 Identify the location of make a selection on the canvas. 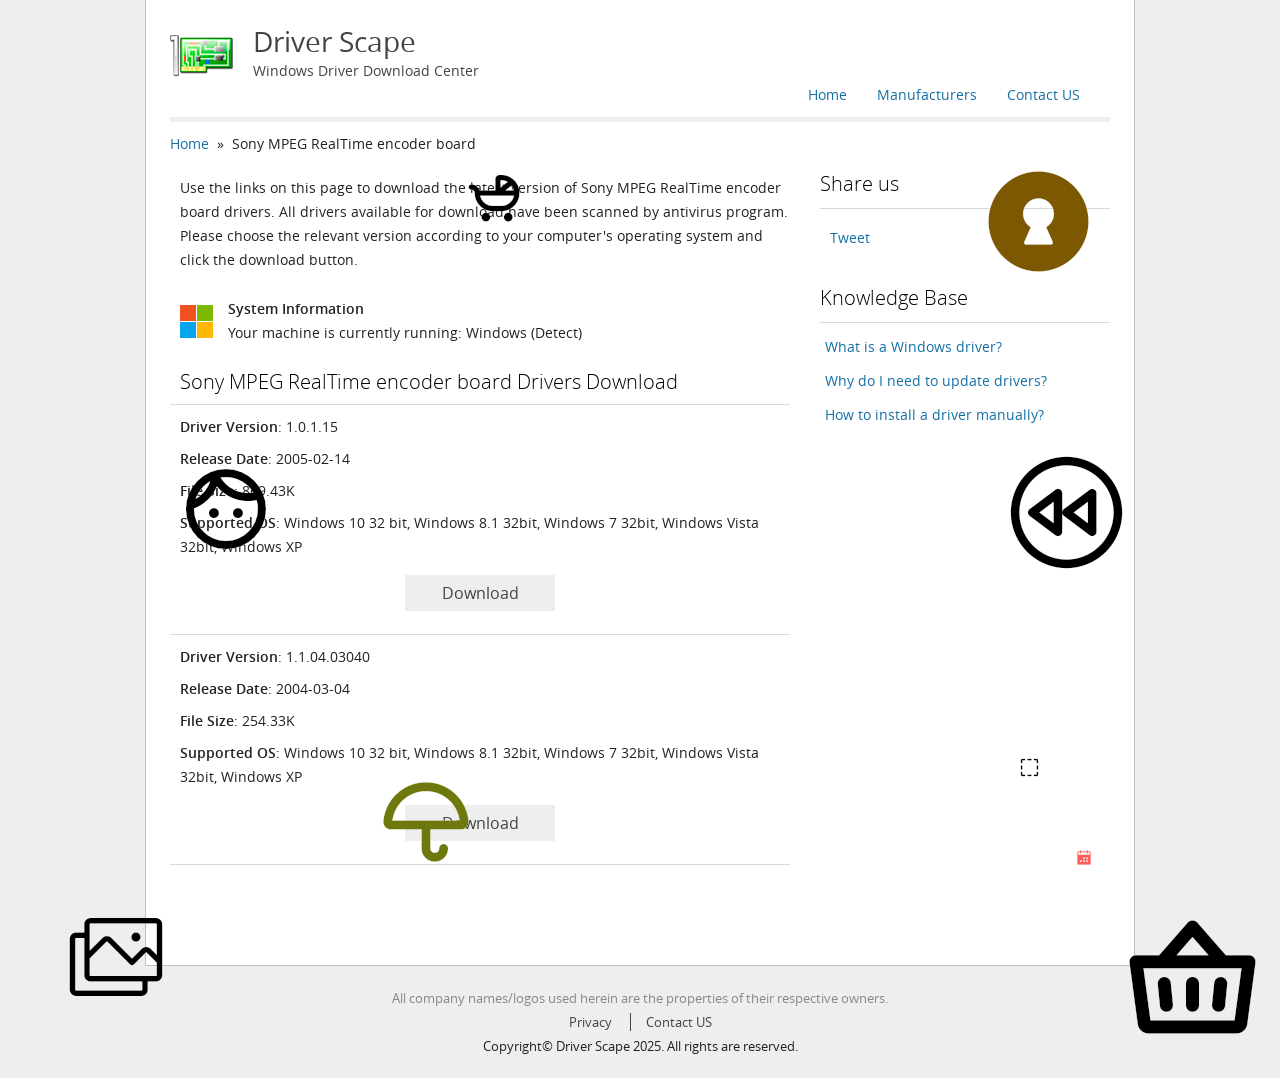
(1029, 767).